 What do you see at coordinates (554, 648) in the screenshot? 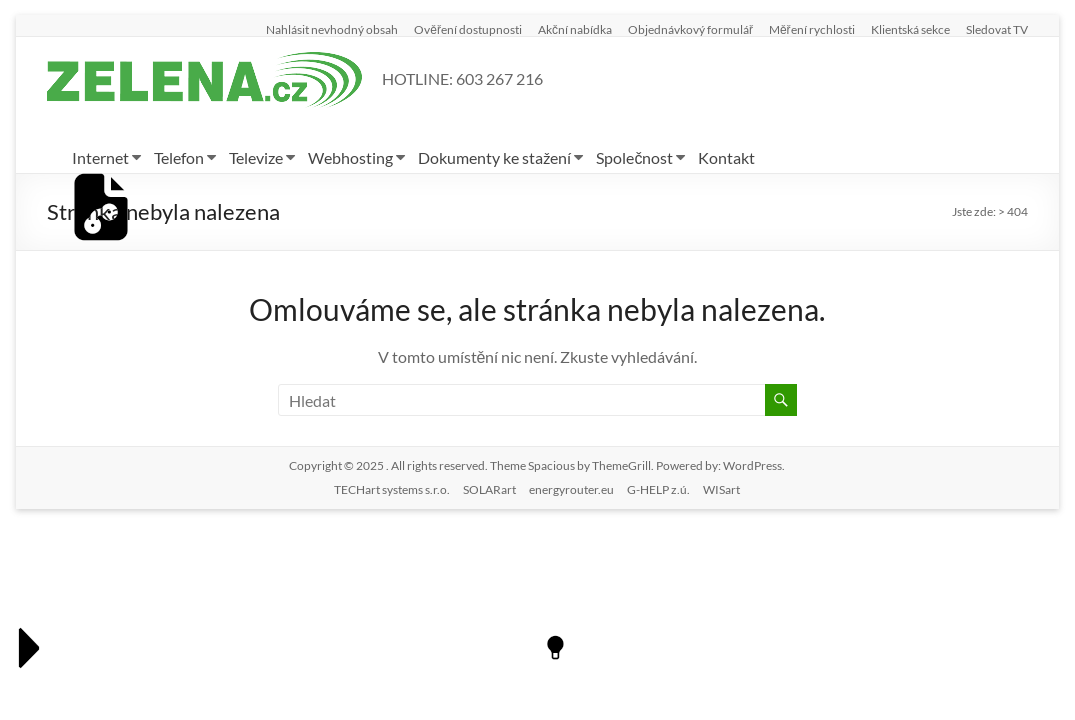
I see `view a suggestion or tip` at bounding box center [554, 648].